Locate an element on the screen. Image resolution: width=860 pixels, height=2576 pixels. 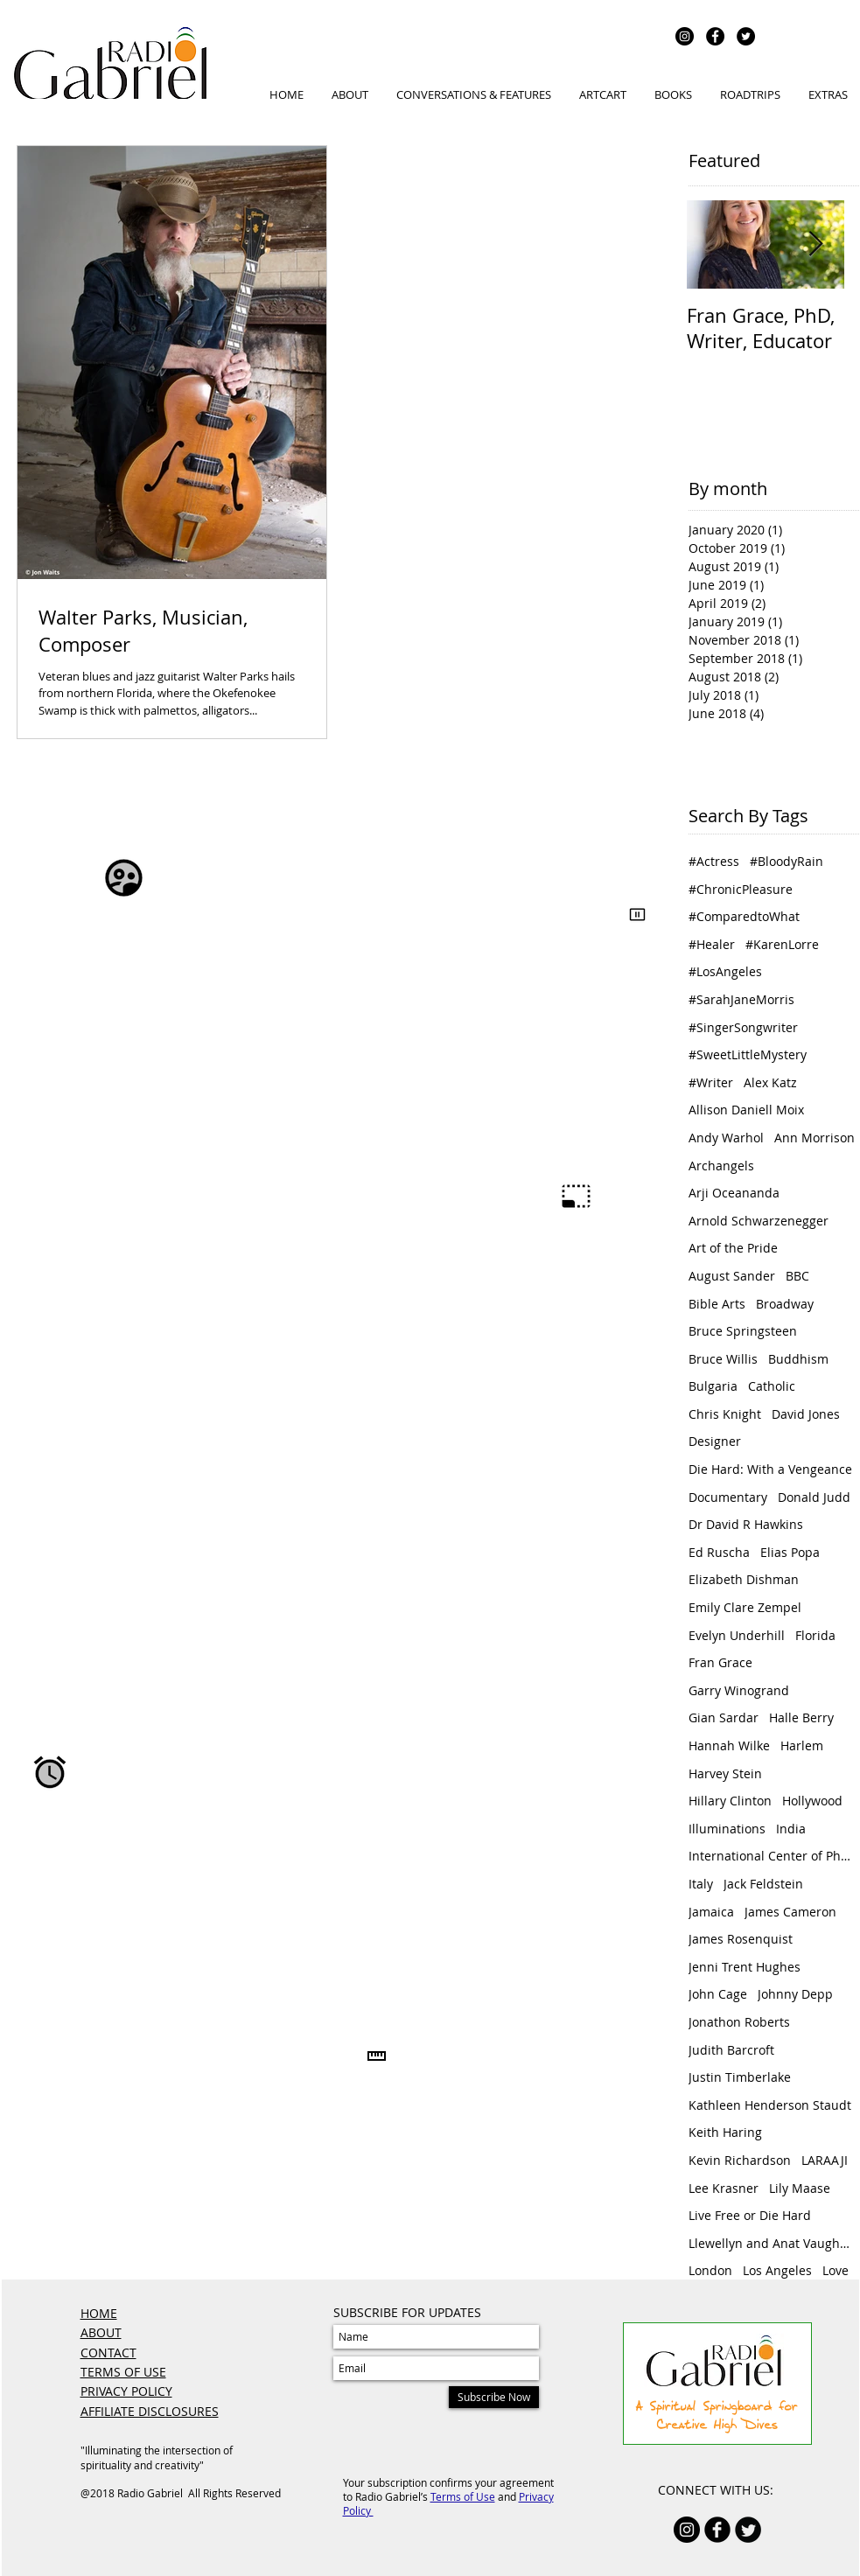
resize image to smaller dimensions is located at coordinates (576, 1196).